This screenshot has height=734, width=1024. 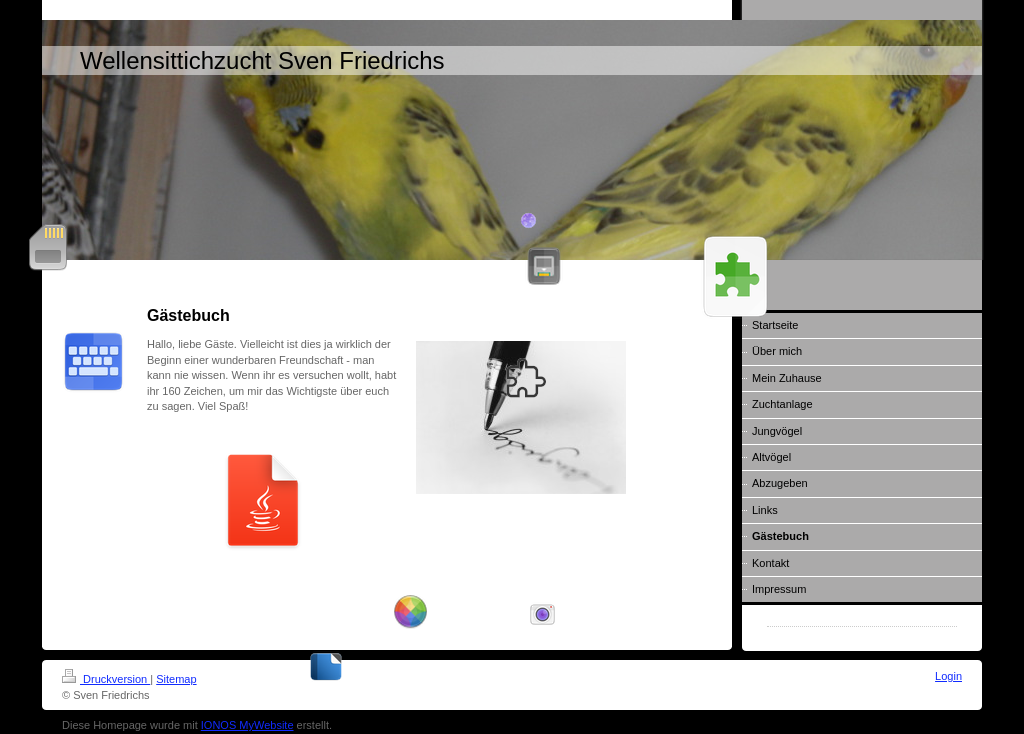 What do you see at coordinates (48, 247) in the screenshot?
I see `indicates a connected USB flash drive or removable storage` at bounding box center [48, 247].